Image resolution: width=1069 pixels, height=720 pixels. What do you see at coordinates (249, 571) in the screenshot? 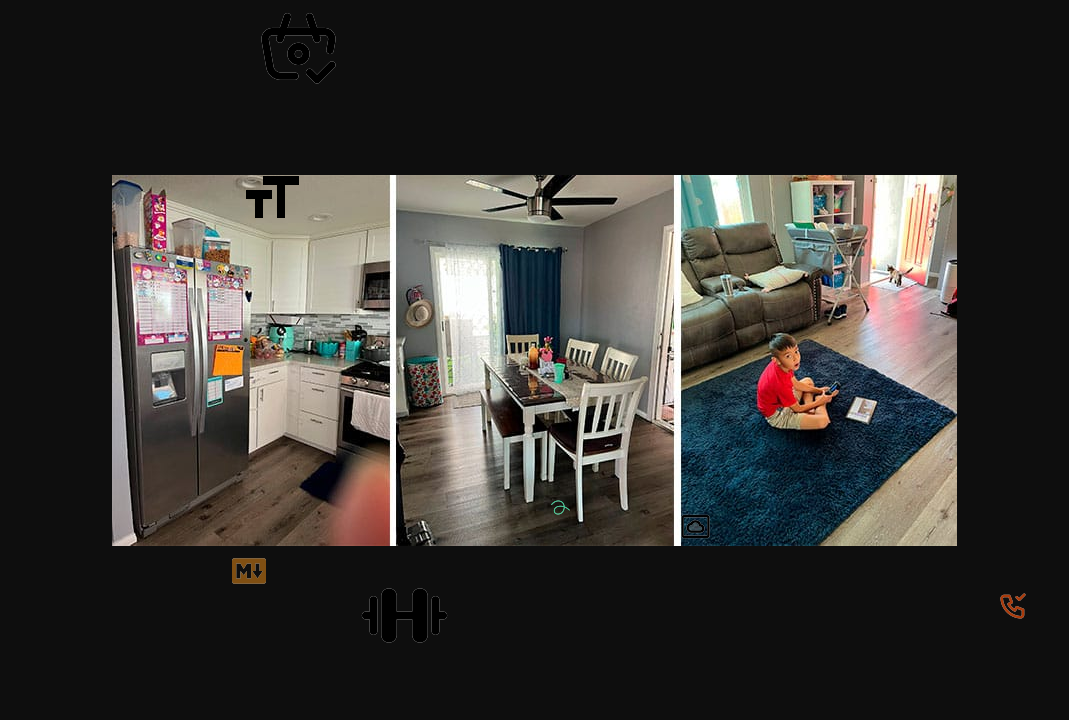
I see `indicates markdown formatting is supported` at bounding box center [249, 571].